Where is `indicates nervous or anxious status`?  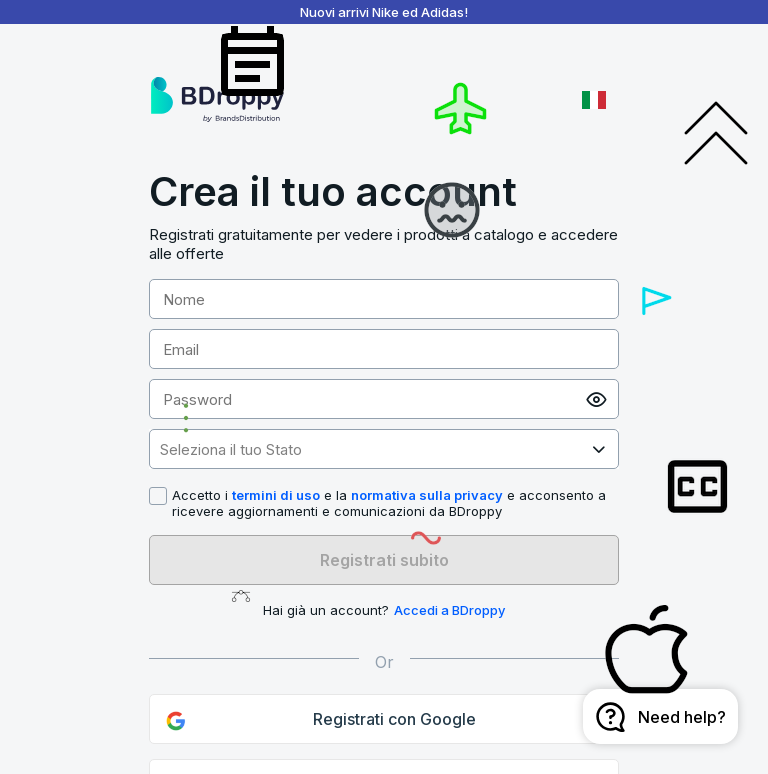 indicates nervous or anxious status is located at coordinates (452, 210).